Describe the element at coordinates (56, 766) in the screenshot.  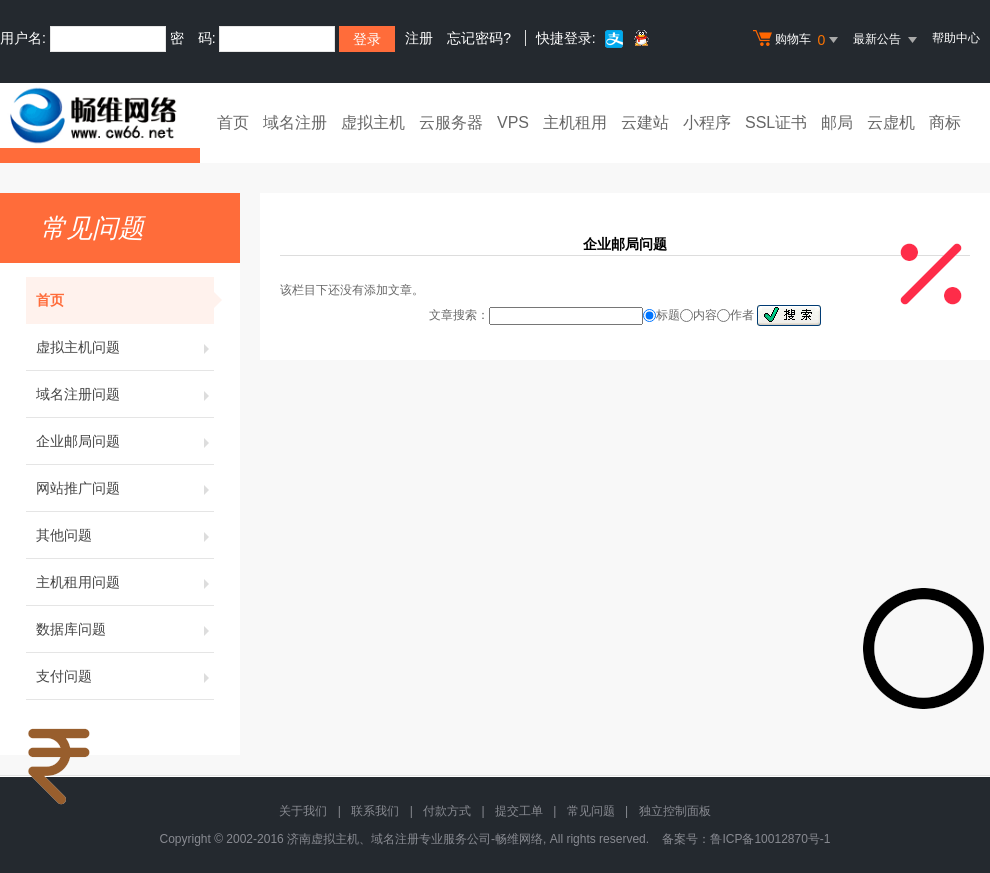
I see `indicates price or payment in Indian rupees` at that location.